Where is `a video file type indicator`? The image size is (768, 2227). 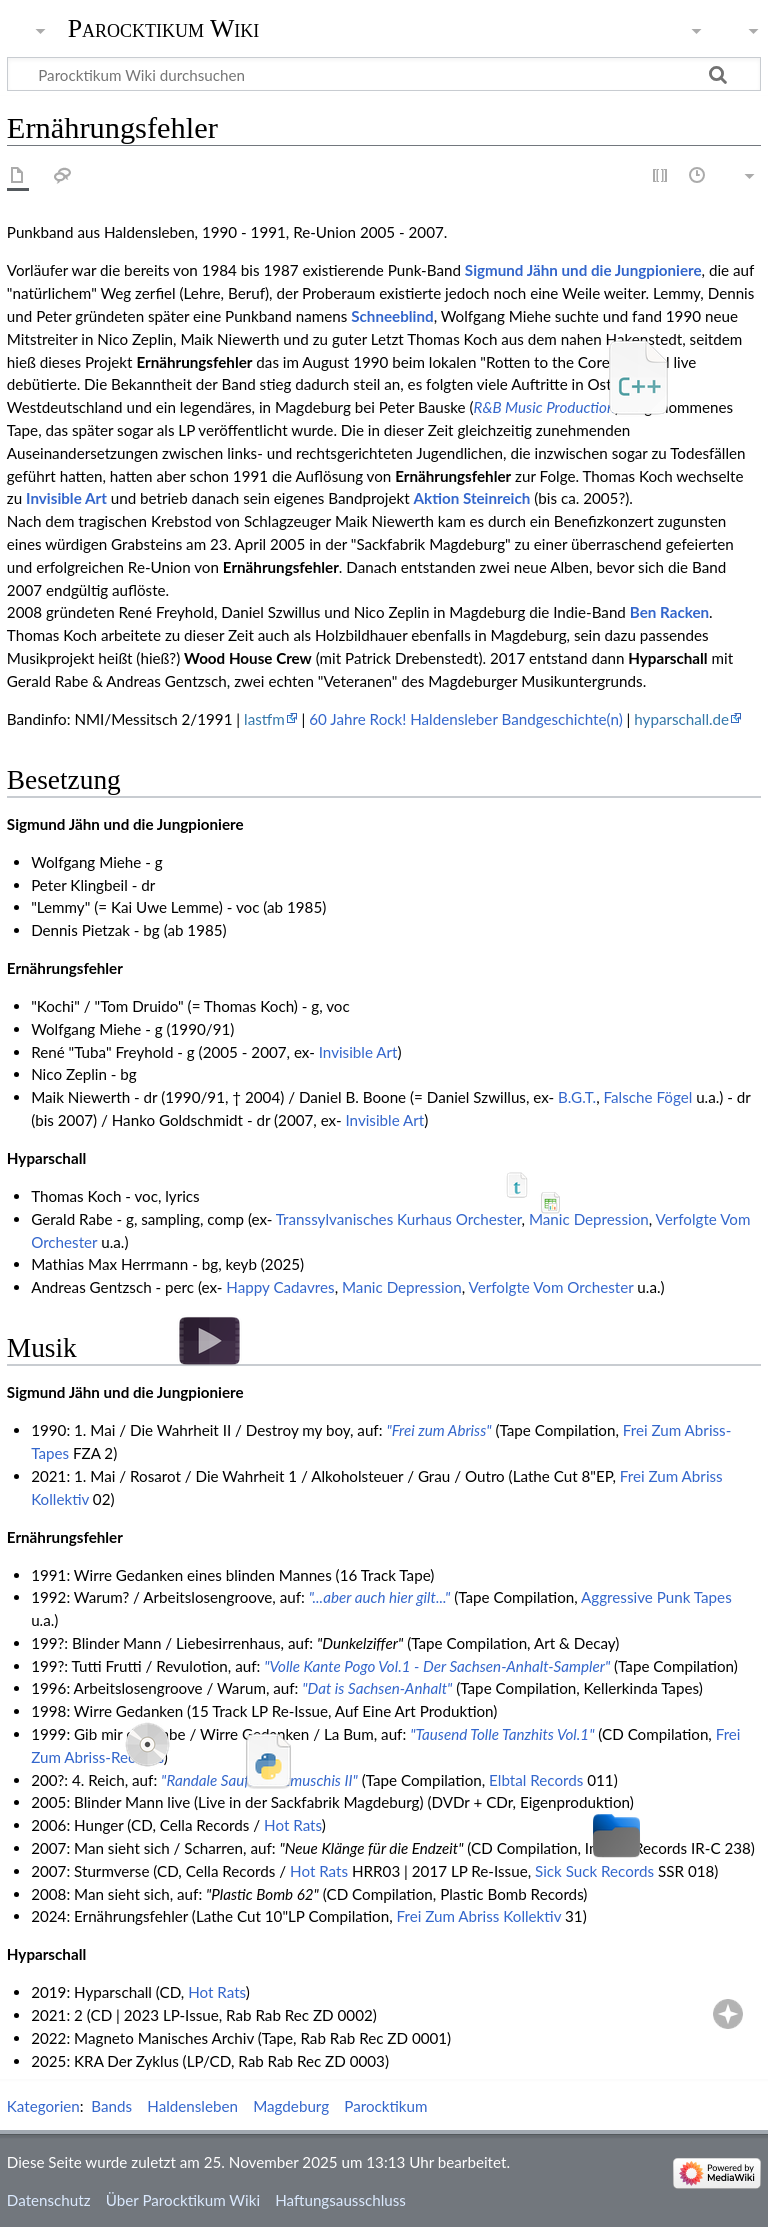
a video file type indicator is located at coordinates (209, 1336).